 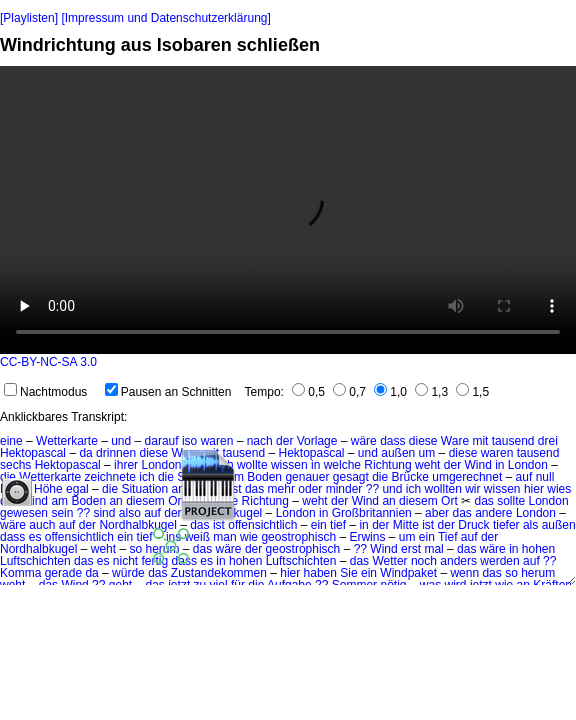 What do you see at coordinates (17, 492) in the screenshot?
I see `iPod shuffle device connected` at bounding box center [17, 492].